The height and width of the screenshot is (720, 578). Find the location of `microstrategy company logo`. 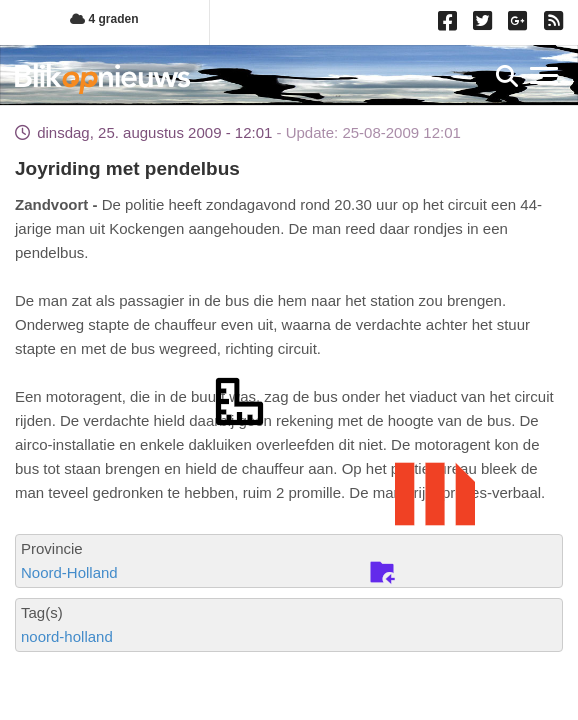

microstrategy company logo is located at coordinates (435, 494).